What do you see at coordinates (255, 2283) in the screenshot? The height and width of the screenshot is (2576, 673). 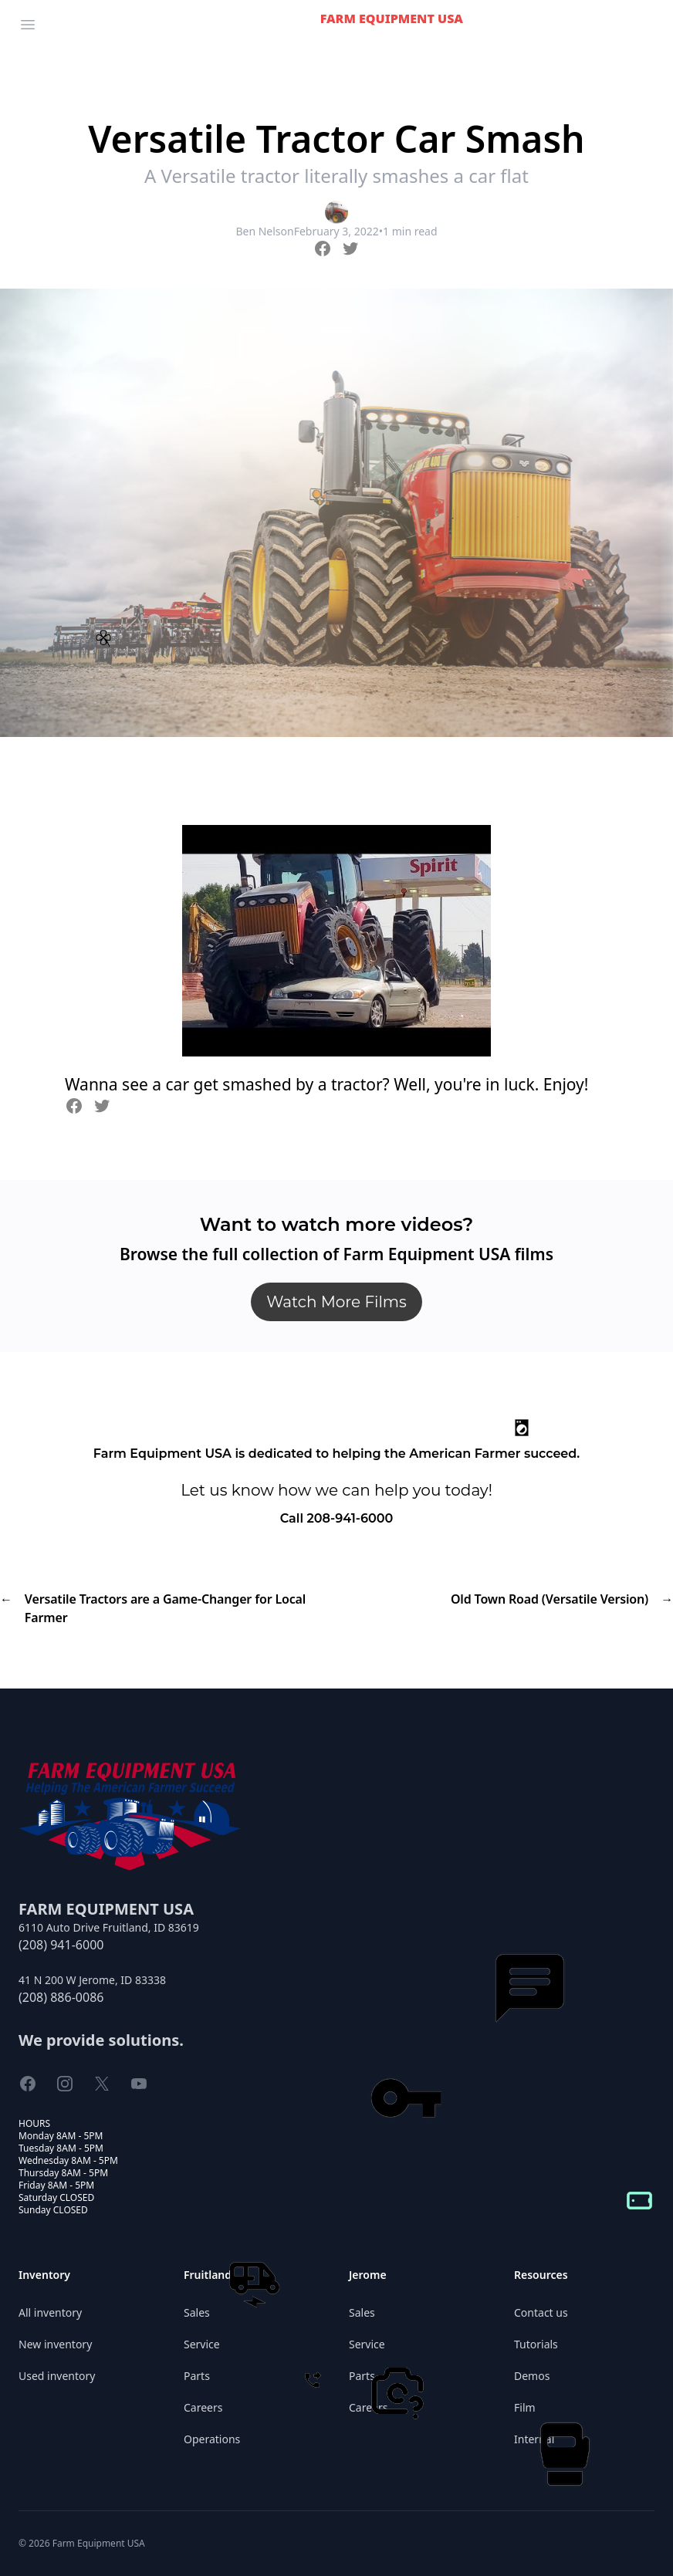 I see `select electric rickshaw as transport option` at bounding box center [255, 2283].